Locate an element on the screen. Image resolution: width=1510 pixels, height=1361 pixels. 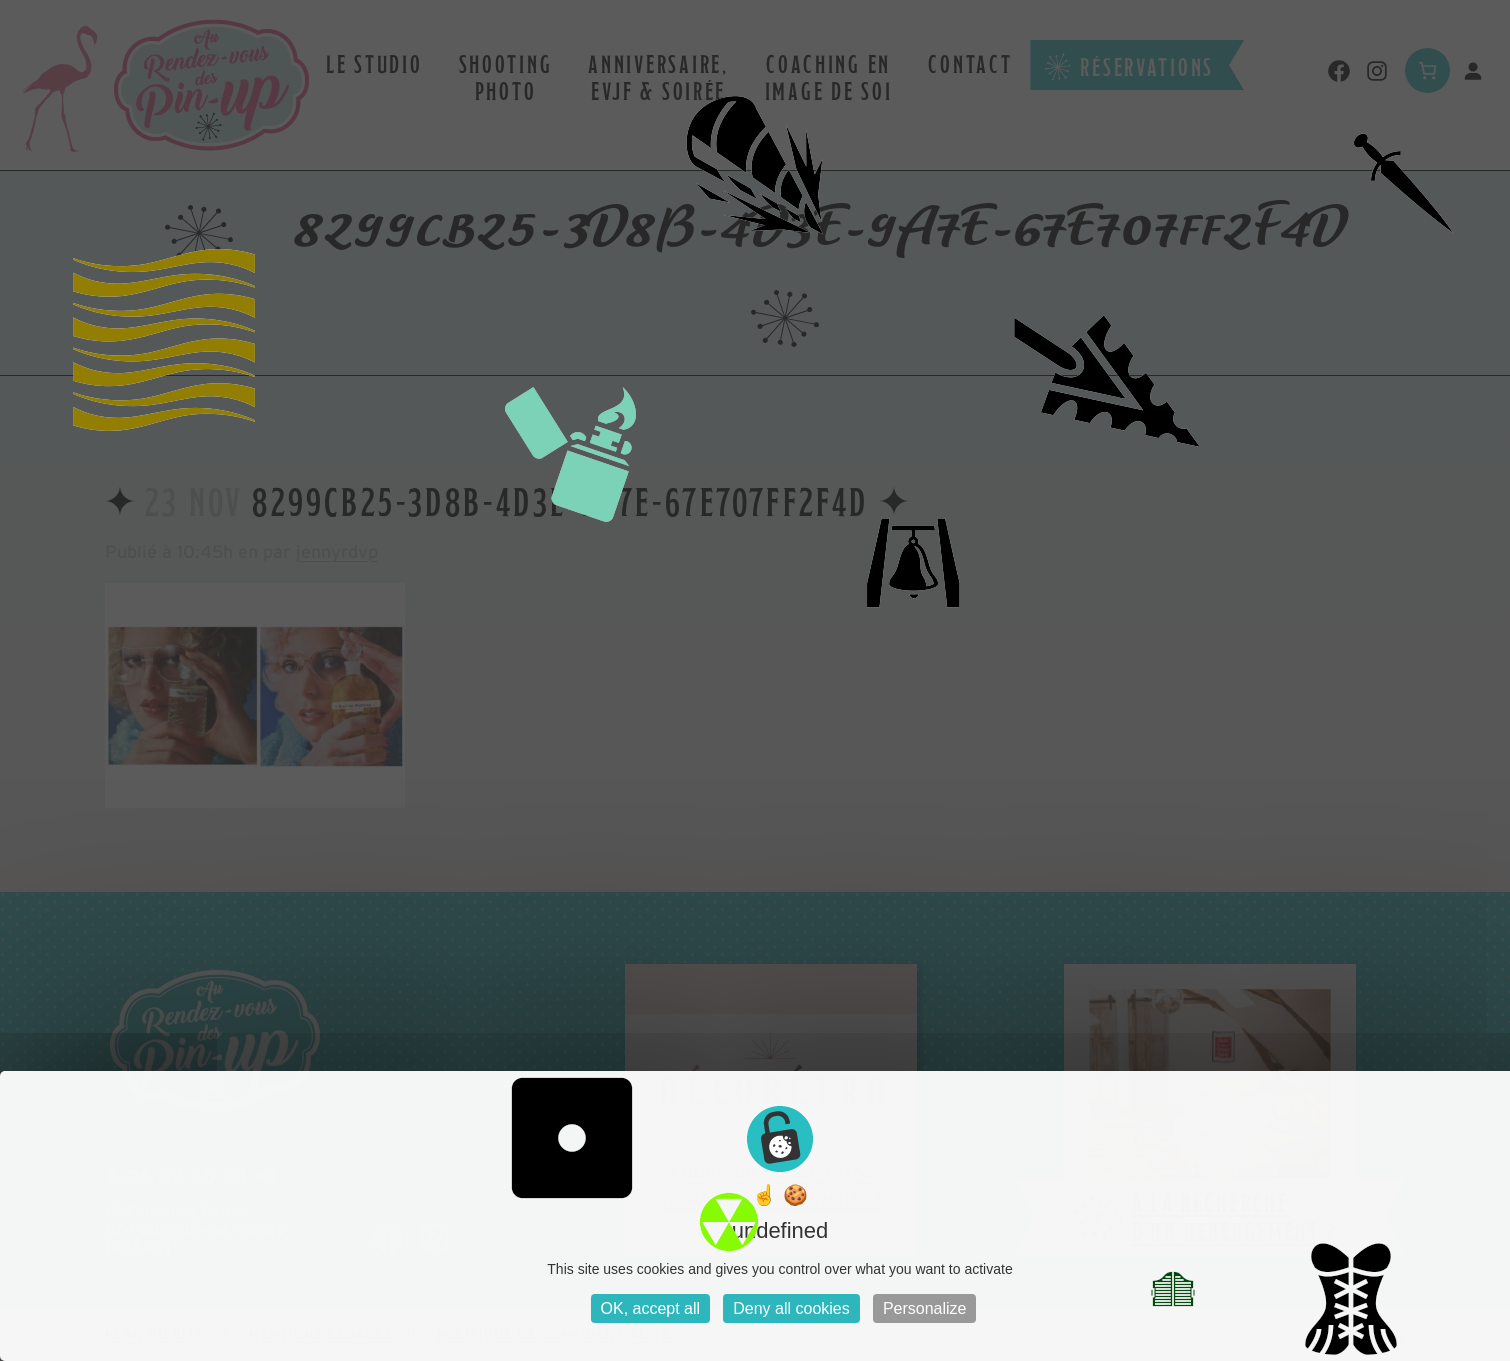
carillon or bell tower instrument is located at coordinates (913, 563).